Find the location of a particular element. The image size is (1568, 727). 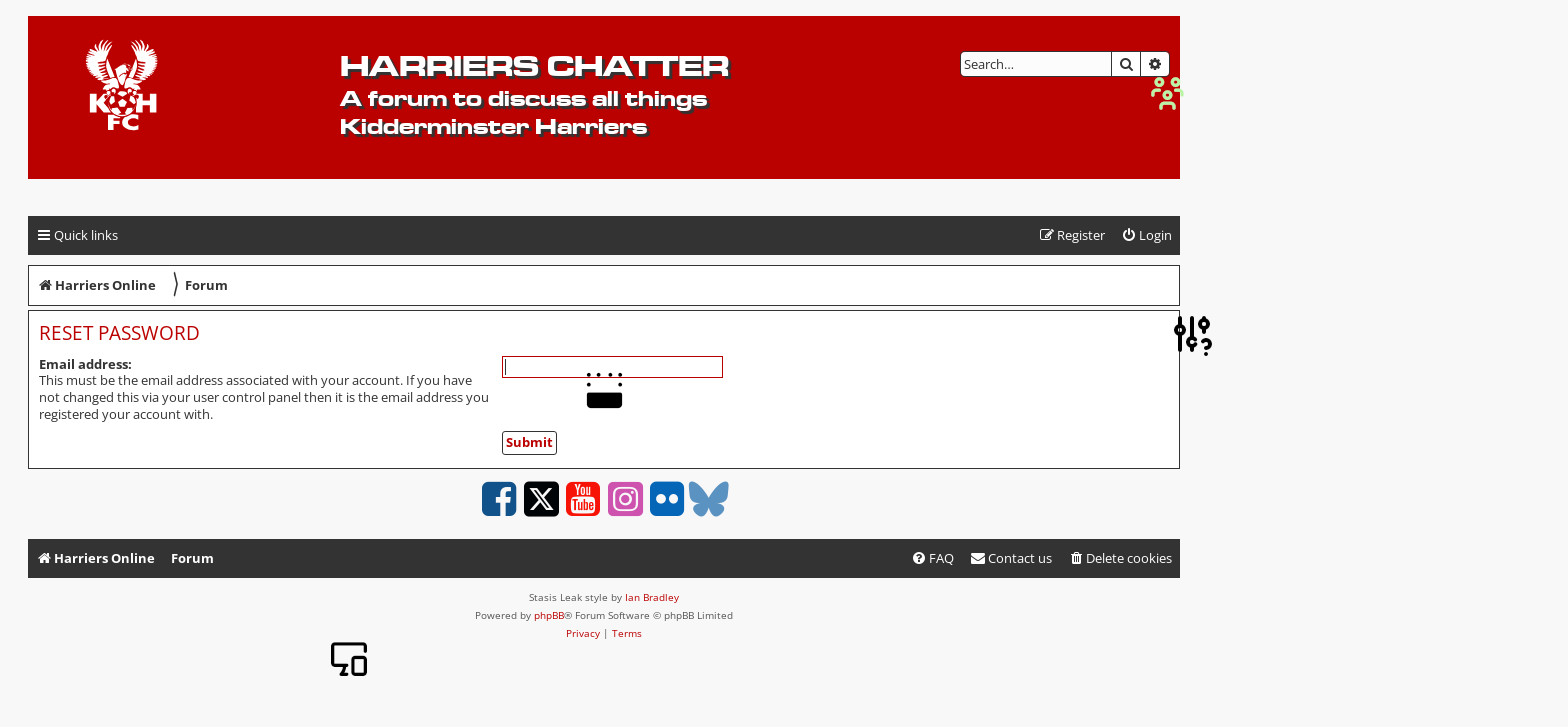

align content to bottom of container is located at coordinates (604, 390).